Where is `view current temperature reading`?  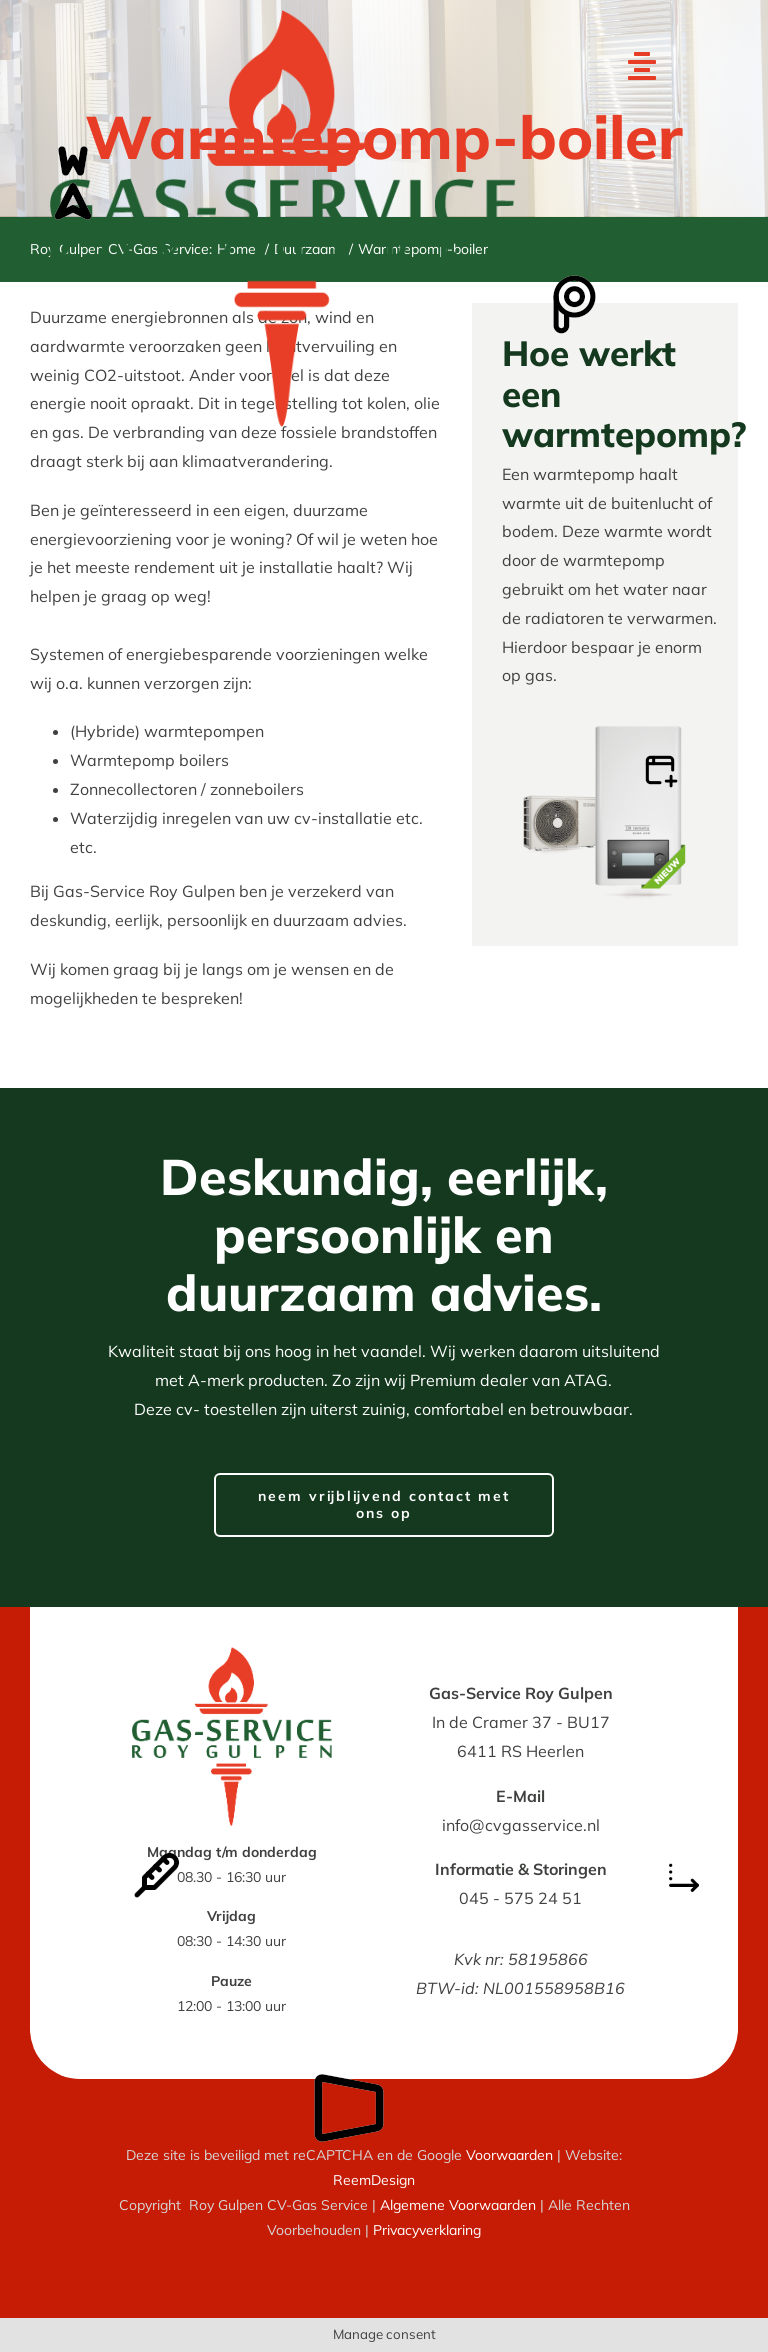 view current temperature reading is located at coordinates (157, 1875).